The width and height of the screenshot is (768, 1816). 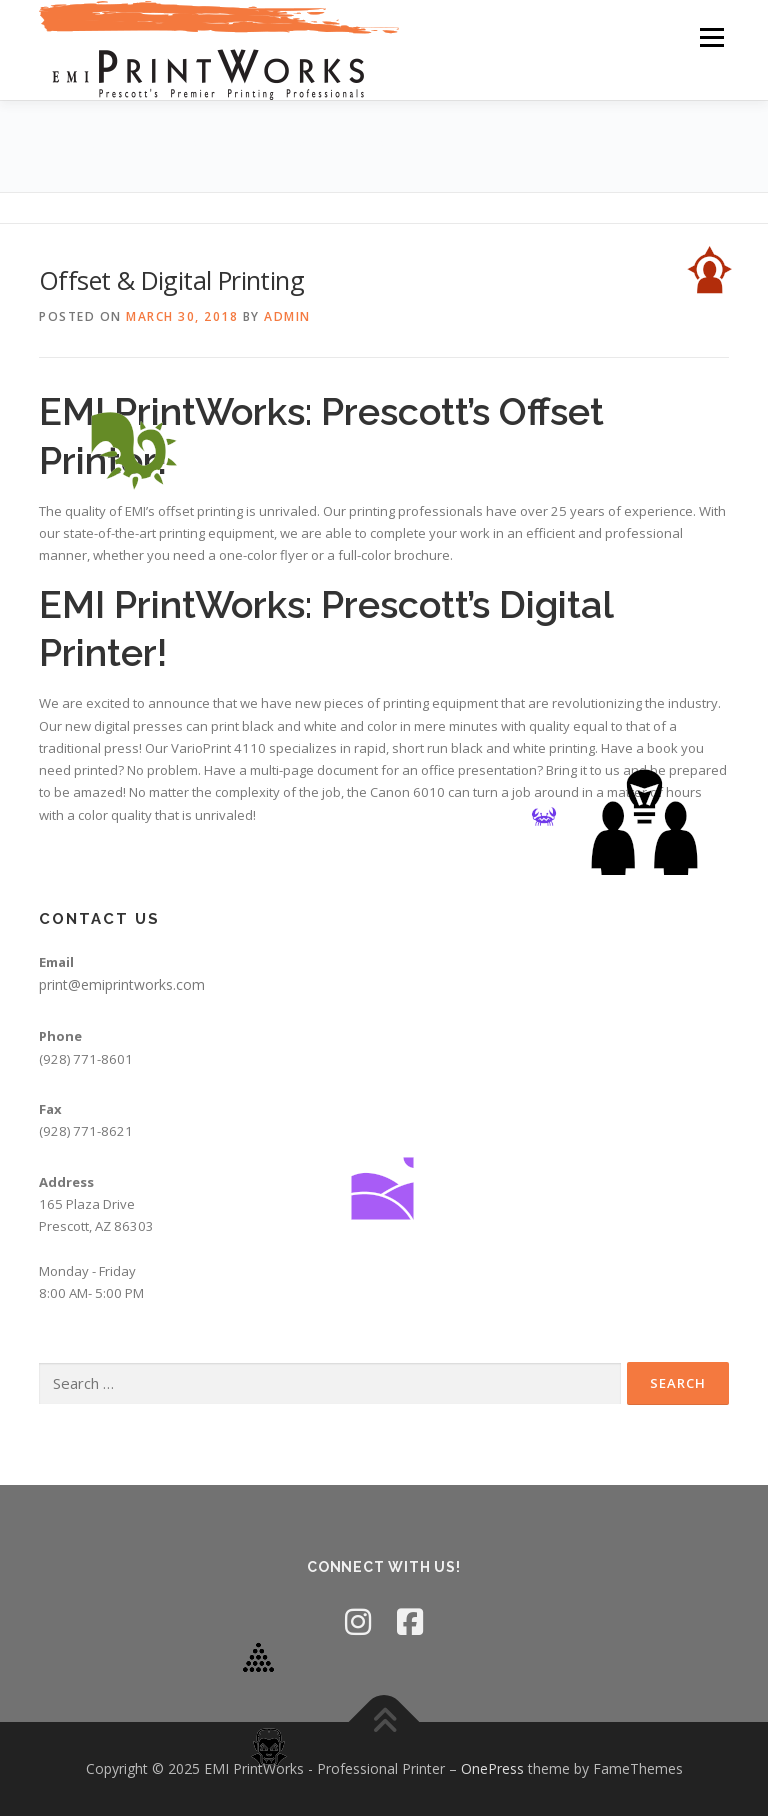 What do you see at coordinates (382, 1188) in the screenshot?
I see `view terrain or landscape mode` at bounding box center [382, 1188].